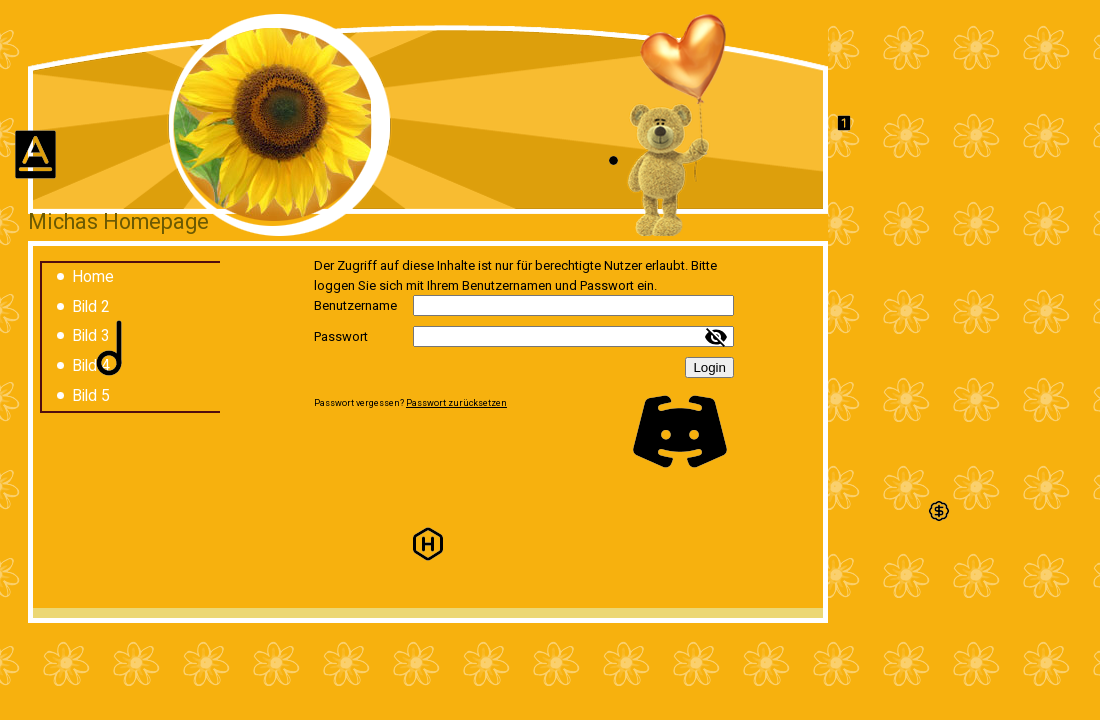 The width and height of the screenshot is (1100, 720). I want to click on indicates an unread notification or new item, so click(613, 160).